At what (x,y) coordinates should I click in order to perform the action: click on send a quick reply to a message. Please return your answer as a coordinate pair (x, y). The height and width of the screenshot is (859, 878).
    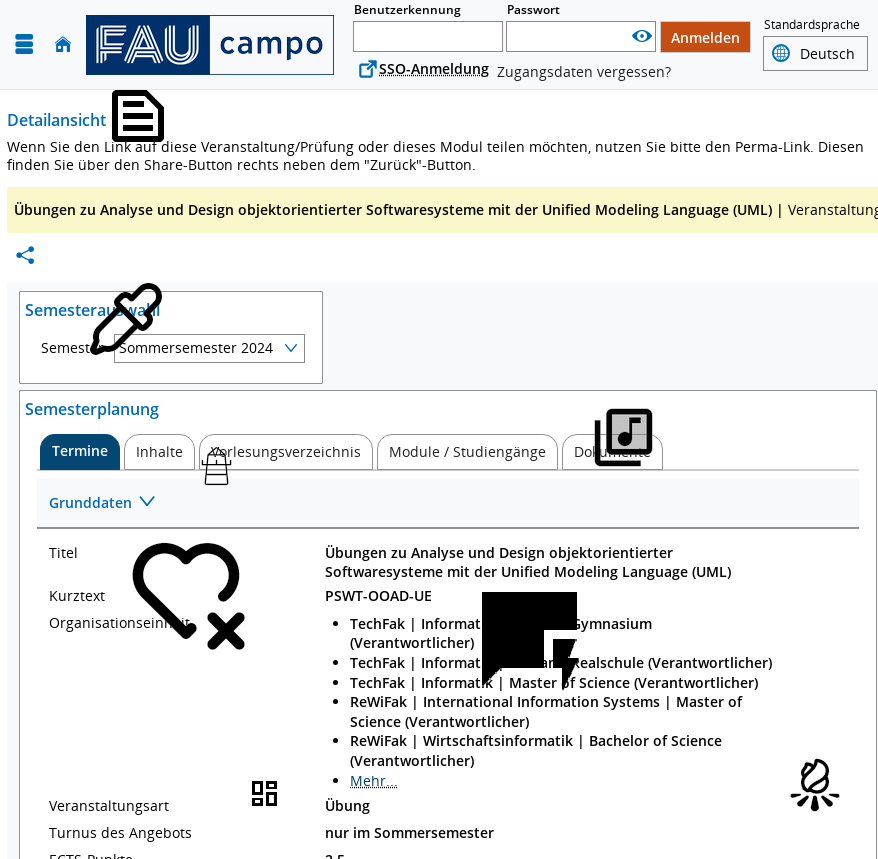
    Looking at the image, I should click on (529, 639).